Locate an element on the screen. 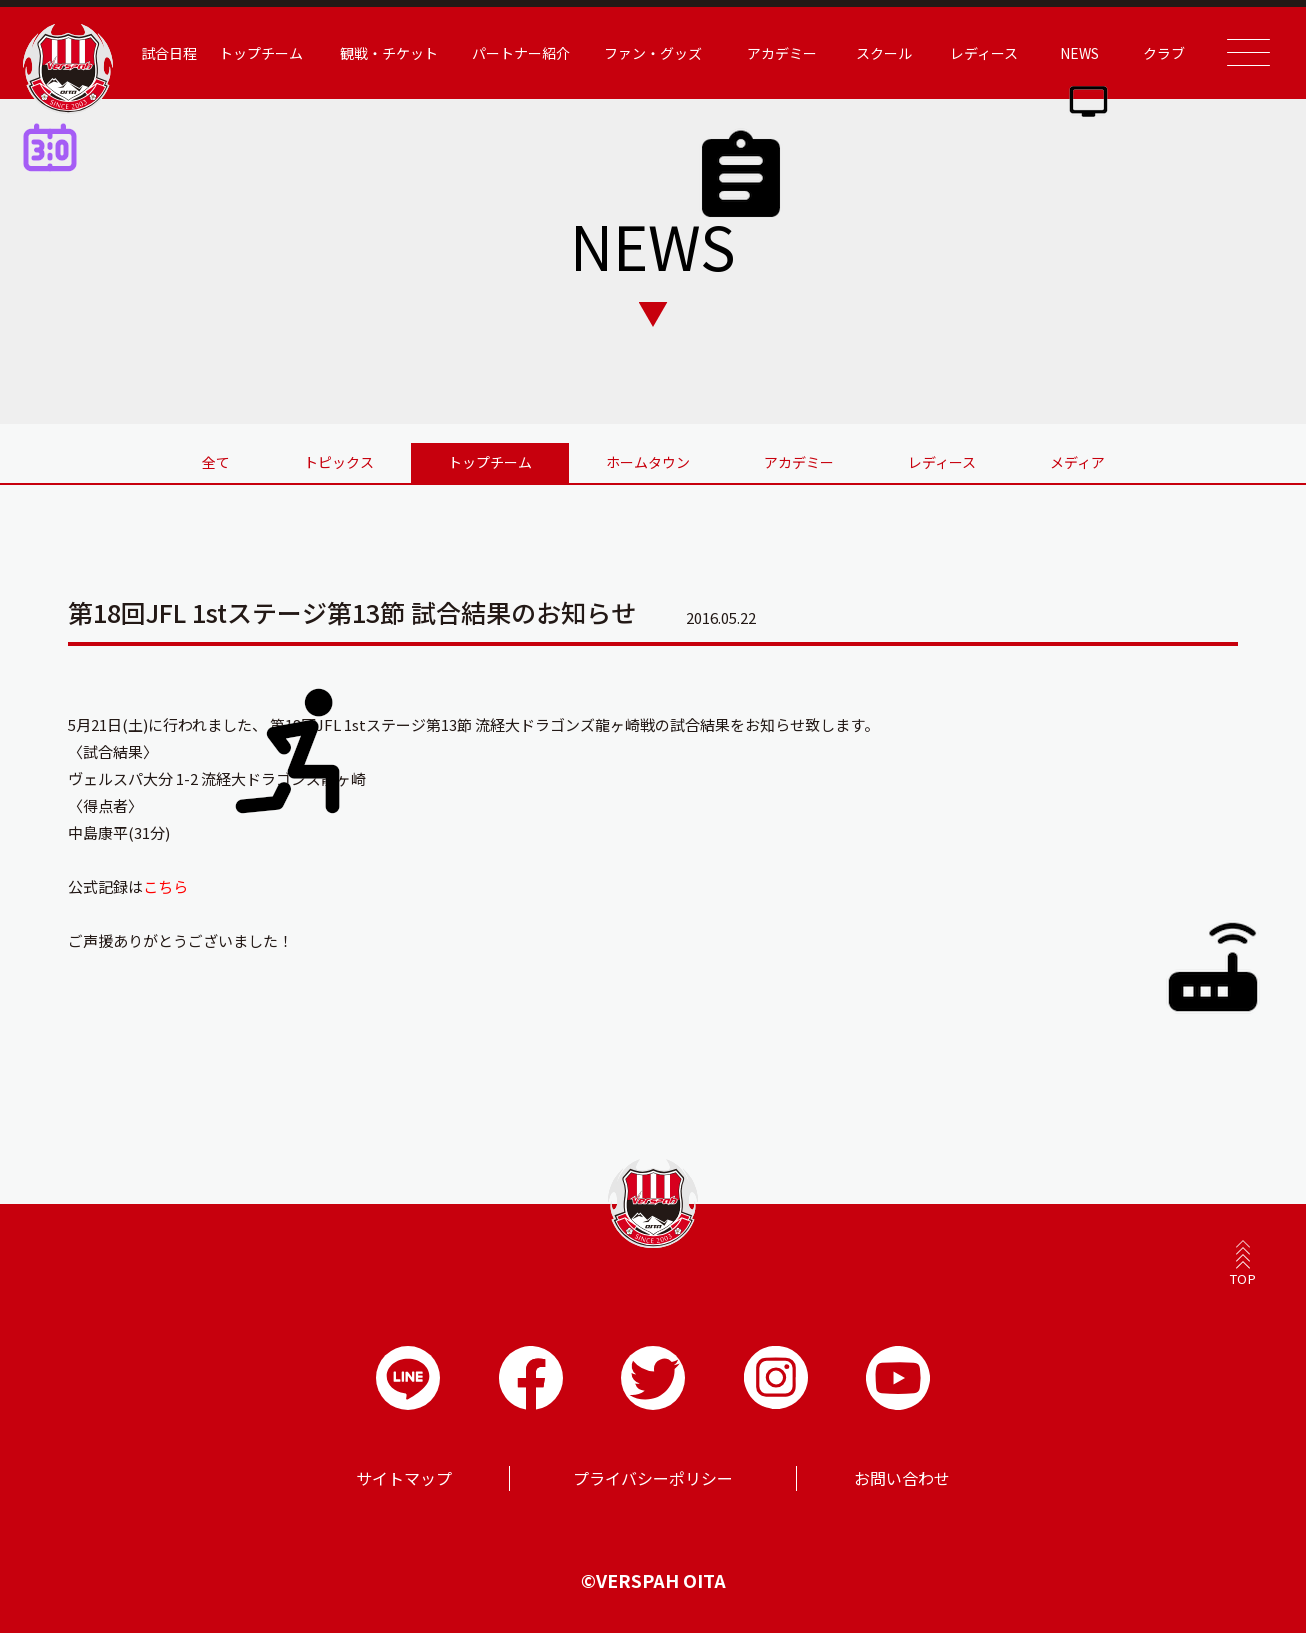 This screenshot has width=1306, height=1633. access personal video or screen sharing is located at coordinates (1088, 101).